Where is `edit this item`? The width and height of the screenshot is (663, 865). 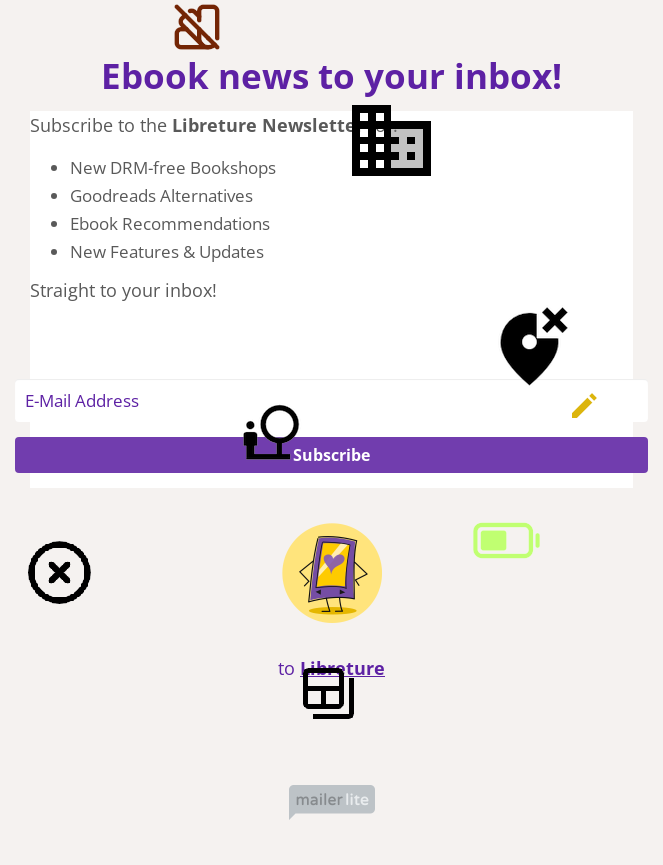
edit this item is located at coordinates (584, 405).